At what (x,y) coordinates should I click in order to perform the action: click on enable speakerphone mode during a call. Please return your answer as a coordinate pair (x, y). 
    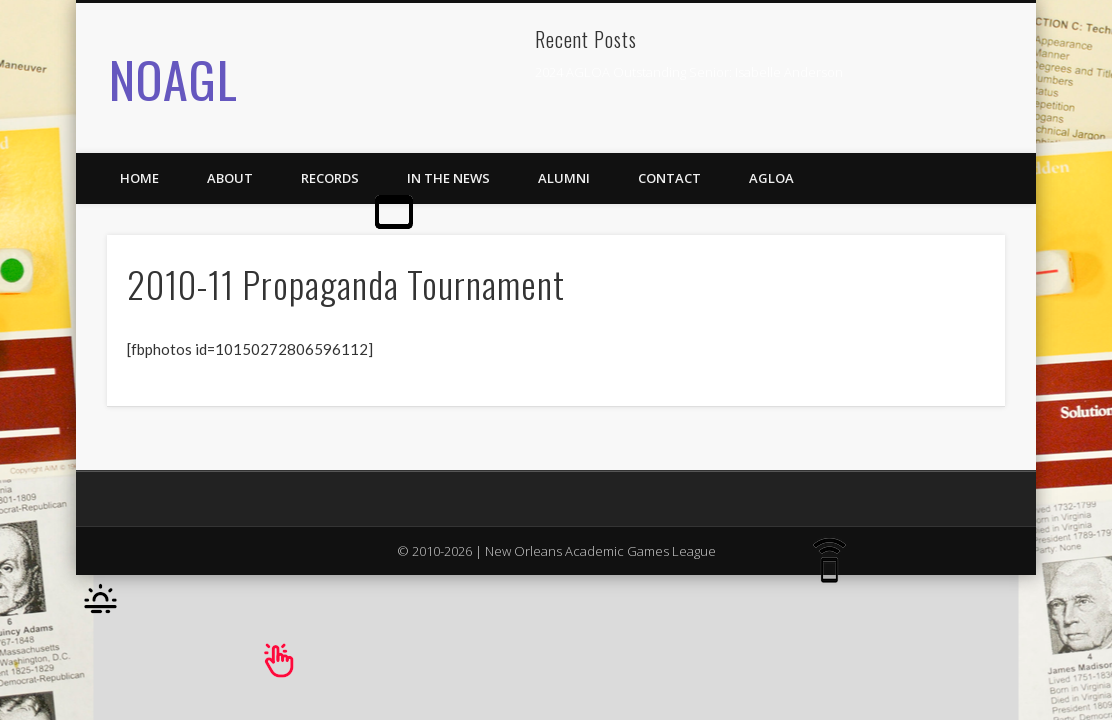
    Looking at the image, I should click on (829, 561).